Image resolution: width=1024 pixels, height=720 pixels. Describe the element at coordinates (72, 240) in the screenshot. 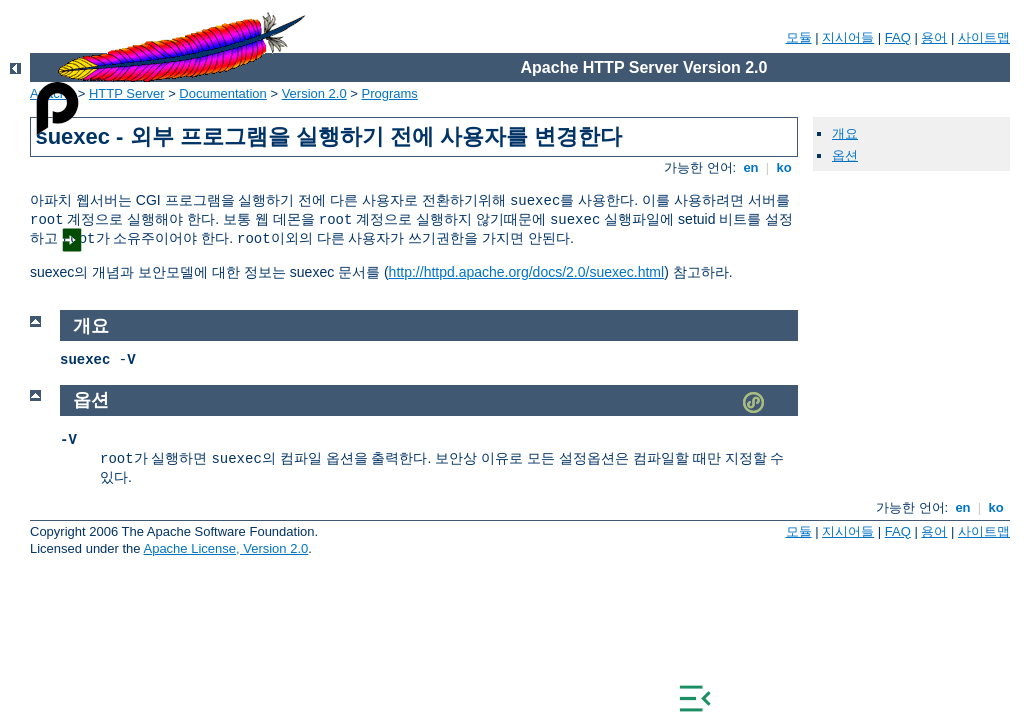

I see `log in to your account` at that location.